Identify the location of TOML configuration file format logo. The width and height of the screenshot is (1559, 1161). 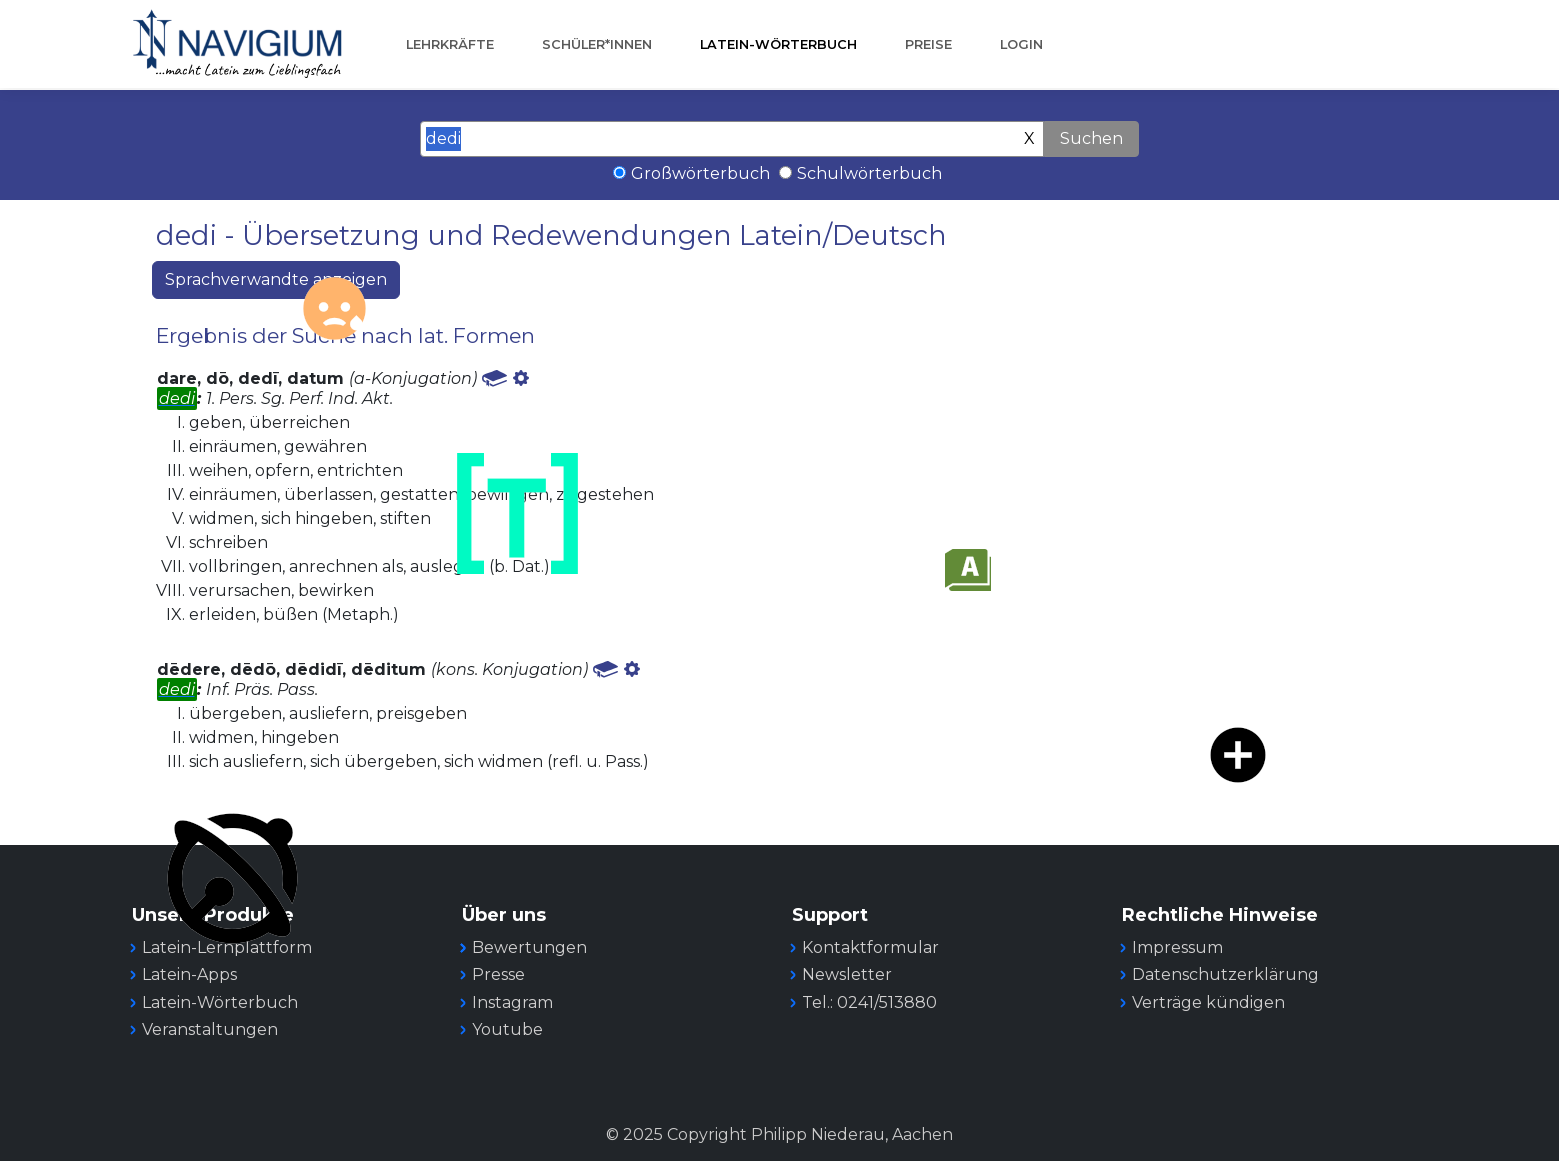
(517, 513).